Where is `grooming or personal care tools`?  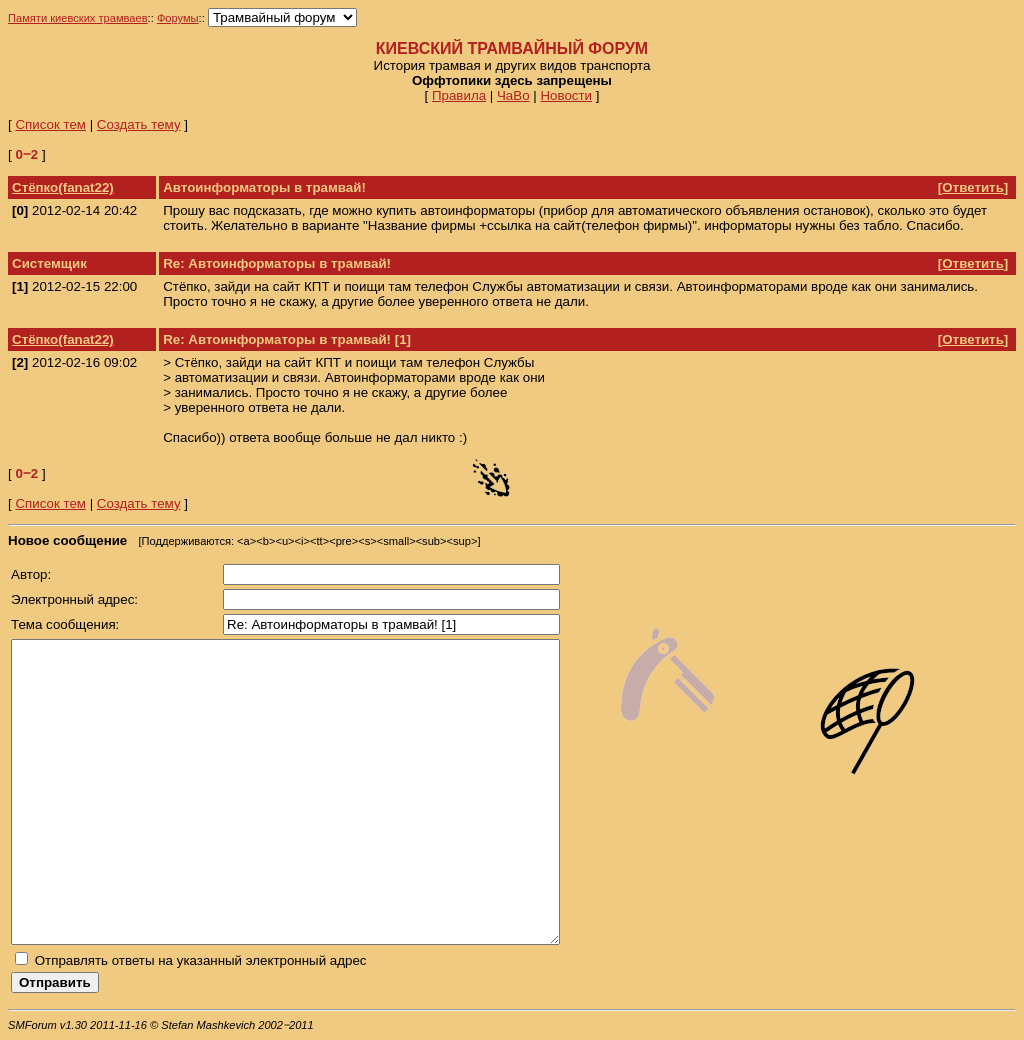
grooming or personal care tools is located at coordinates (667, 674).